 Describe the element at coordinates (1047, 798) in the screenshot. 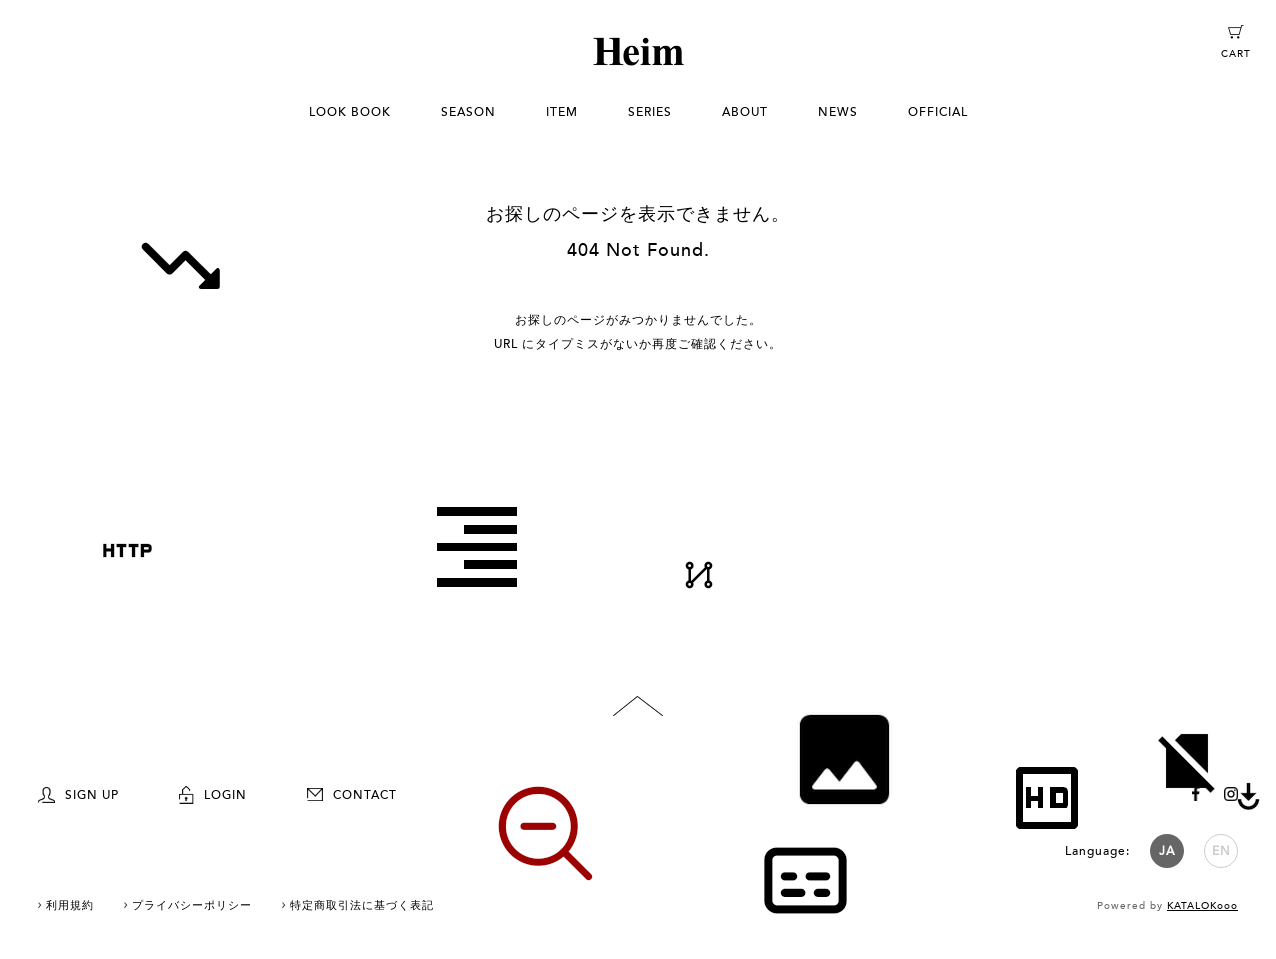

I see `indicates high definition video quality is available` at that location.